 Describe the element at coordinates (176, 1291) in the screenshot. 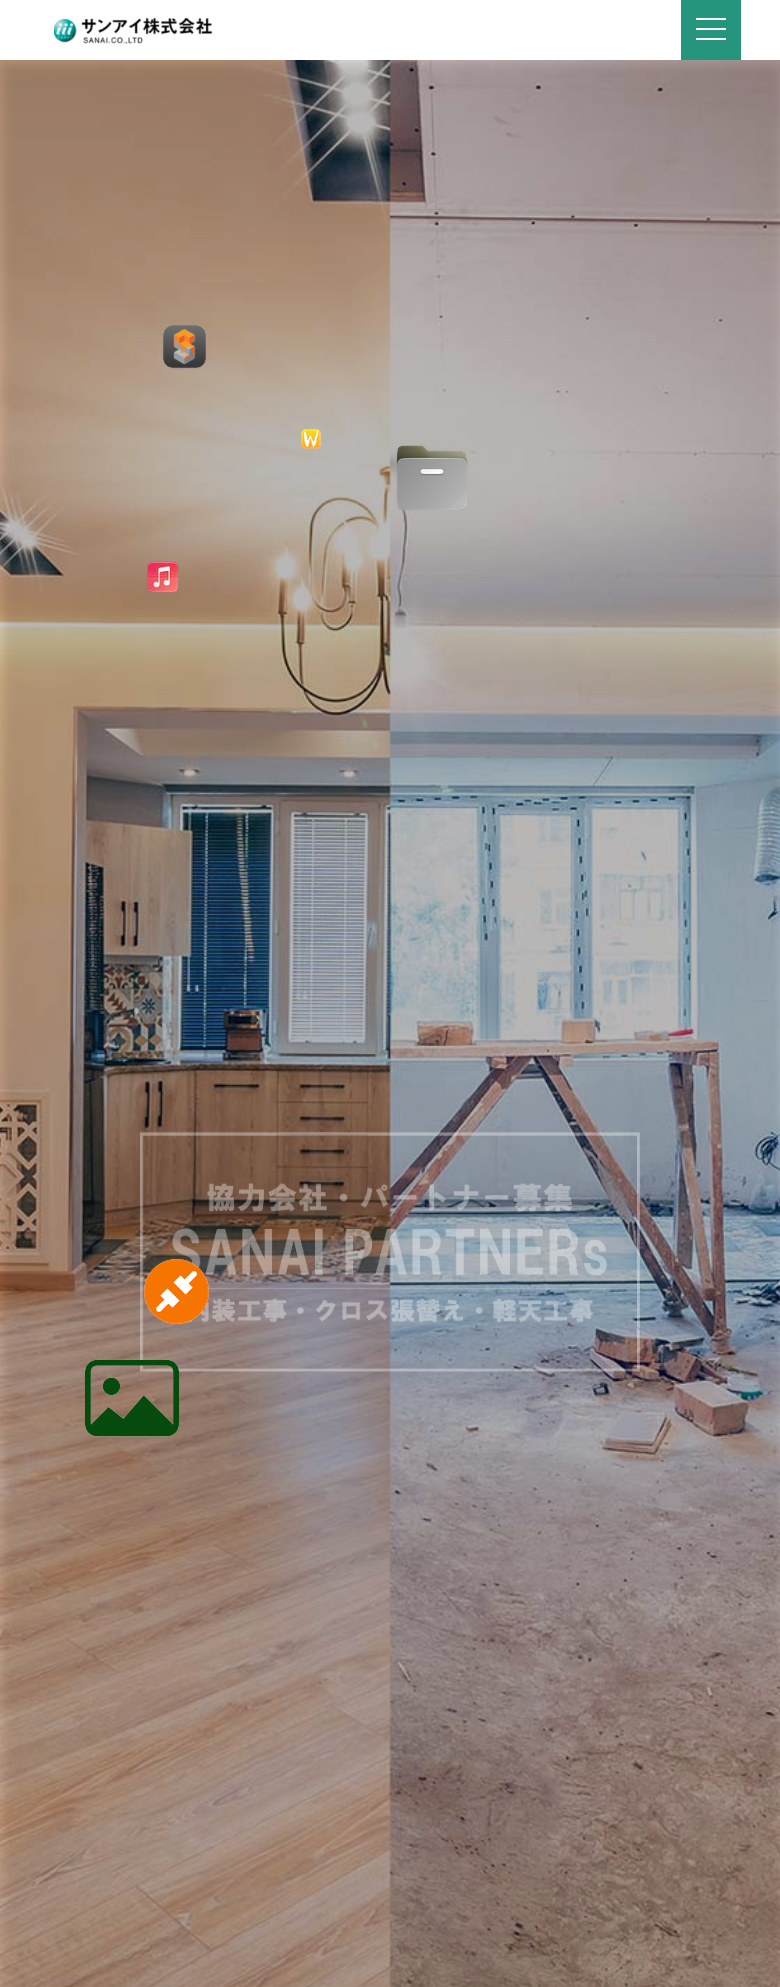

I see `indicates a disconnected or unmounted drive` at that location.